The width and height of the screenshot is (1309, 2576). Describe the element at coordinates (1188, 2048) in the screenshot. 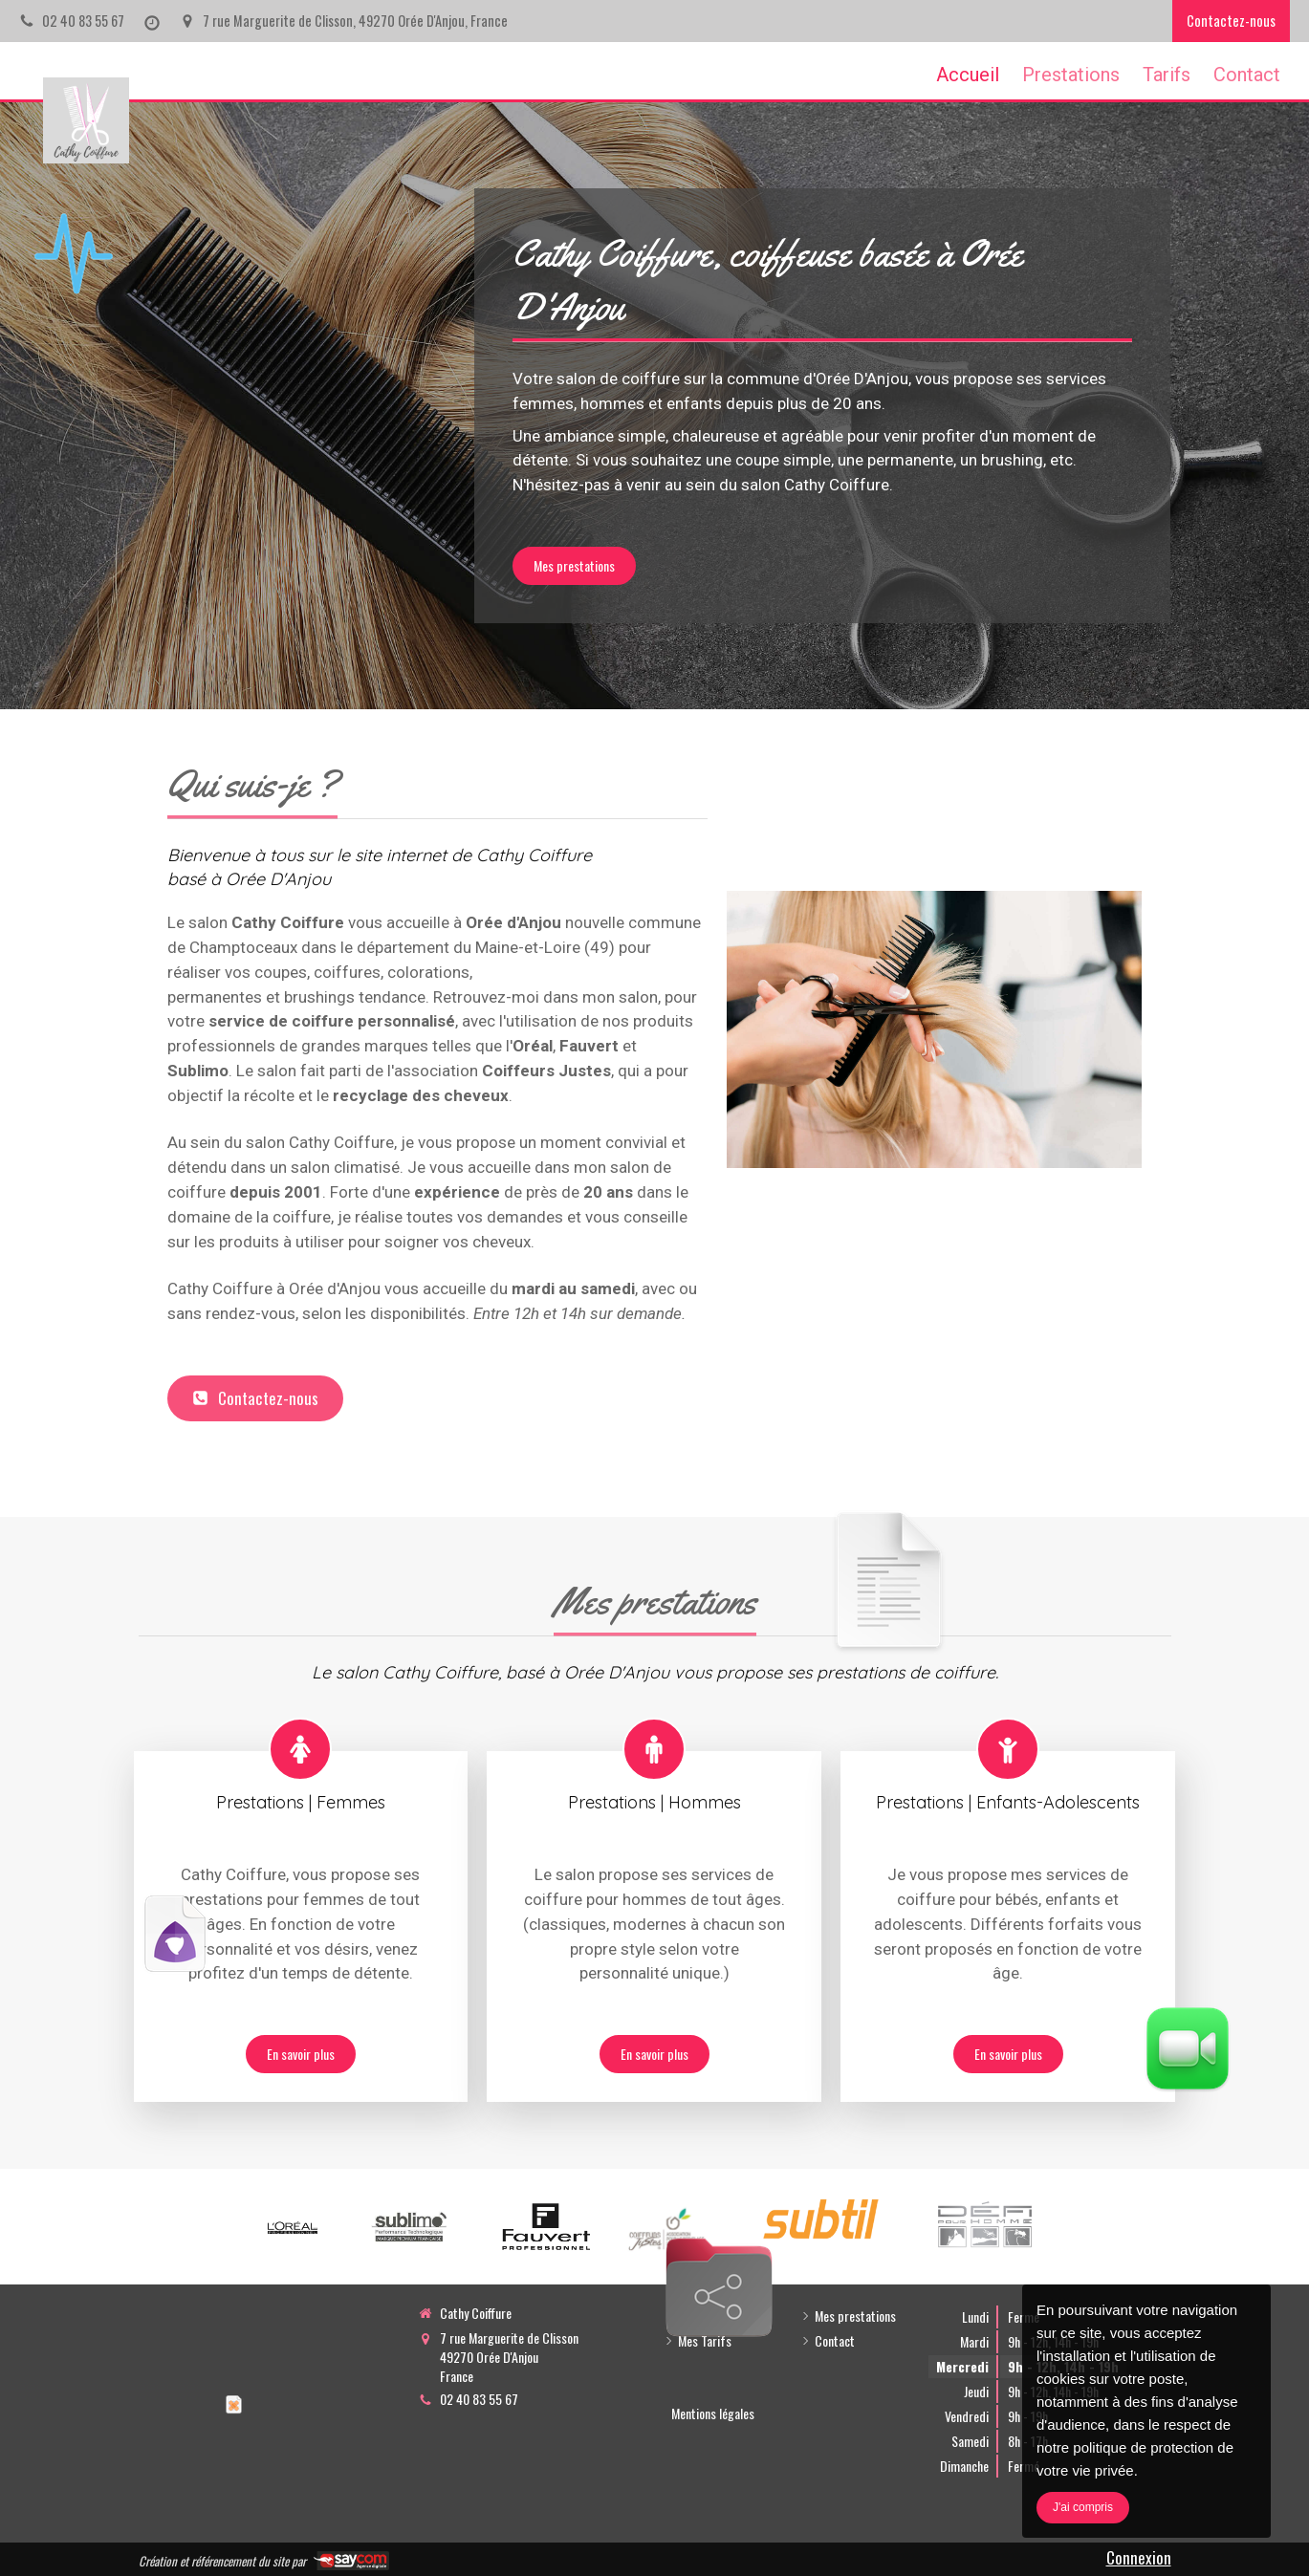

I see `open FaceTime to start a video call` at that location.